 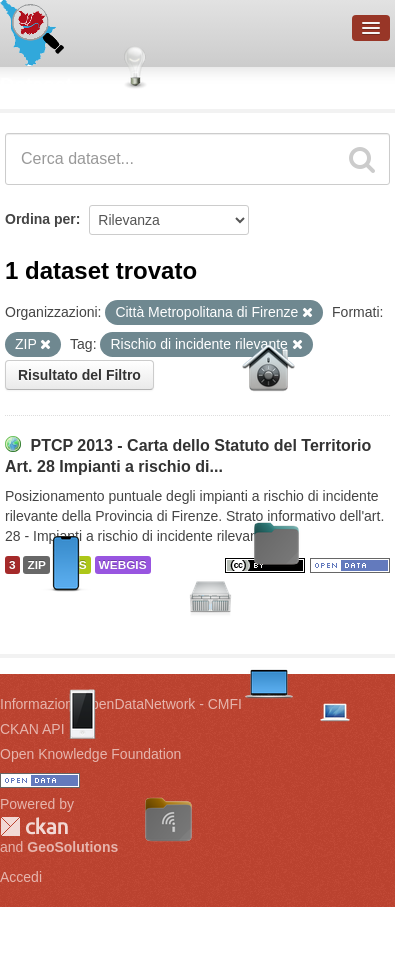 What do you see at coordinates (66, 564) in the screenshot?
I see `iPhone 13 Pro device icon` at bounding box center [66, 564].